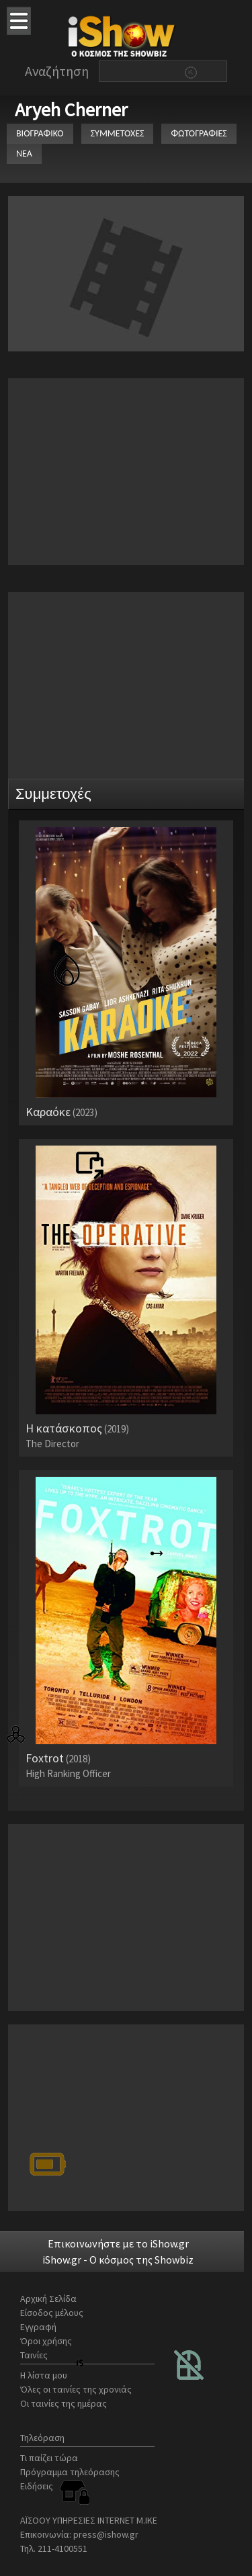 Image resolution: width=252 pixels, height=2576 pixels. What do you see at coordinates (67, 971) in the screenshot?
I see `indicates trending or popular content` at bounding box center [67, 971].